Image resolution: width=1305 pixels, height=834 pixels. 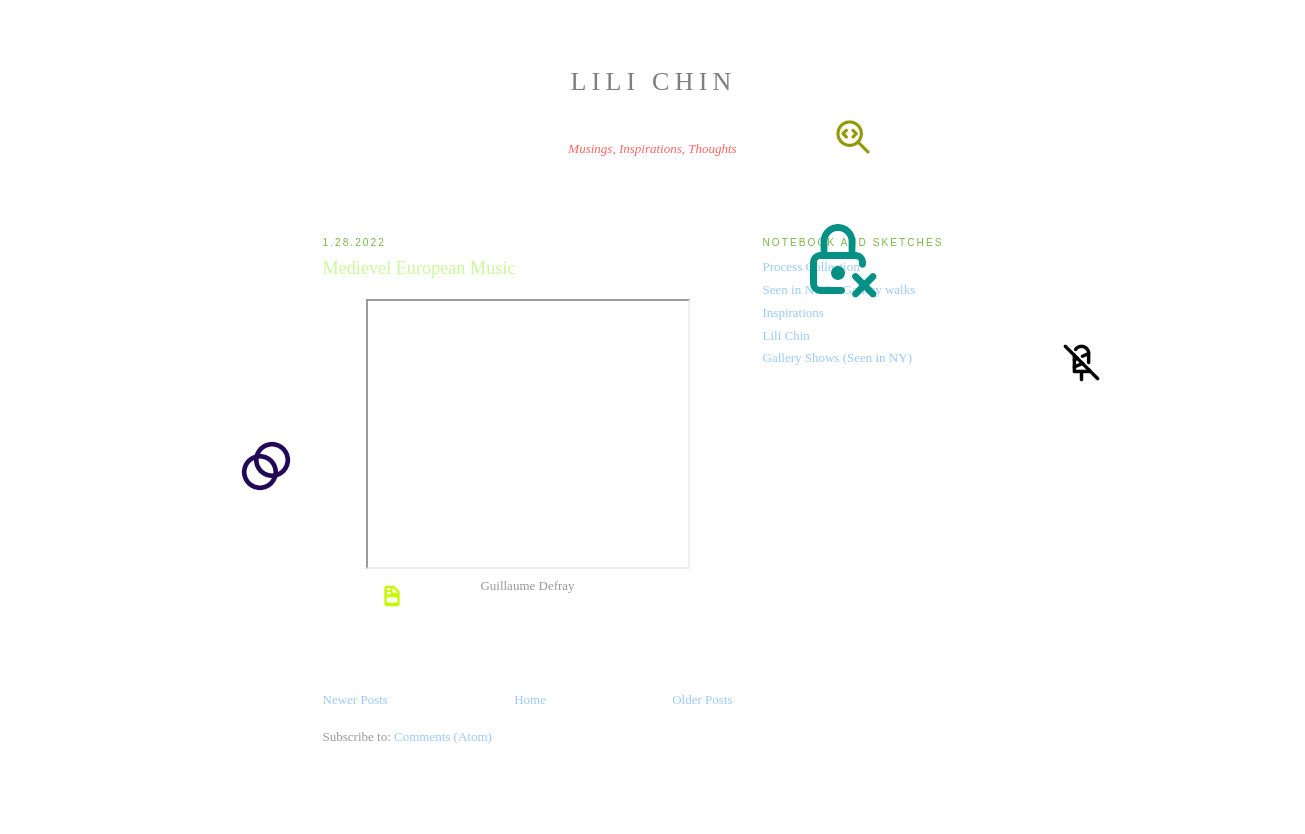 I want to click on ice cream unavailable or sold out, so click(x=1081, y=362).